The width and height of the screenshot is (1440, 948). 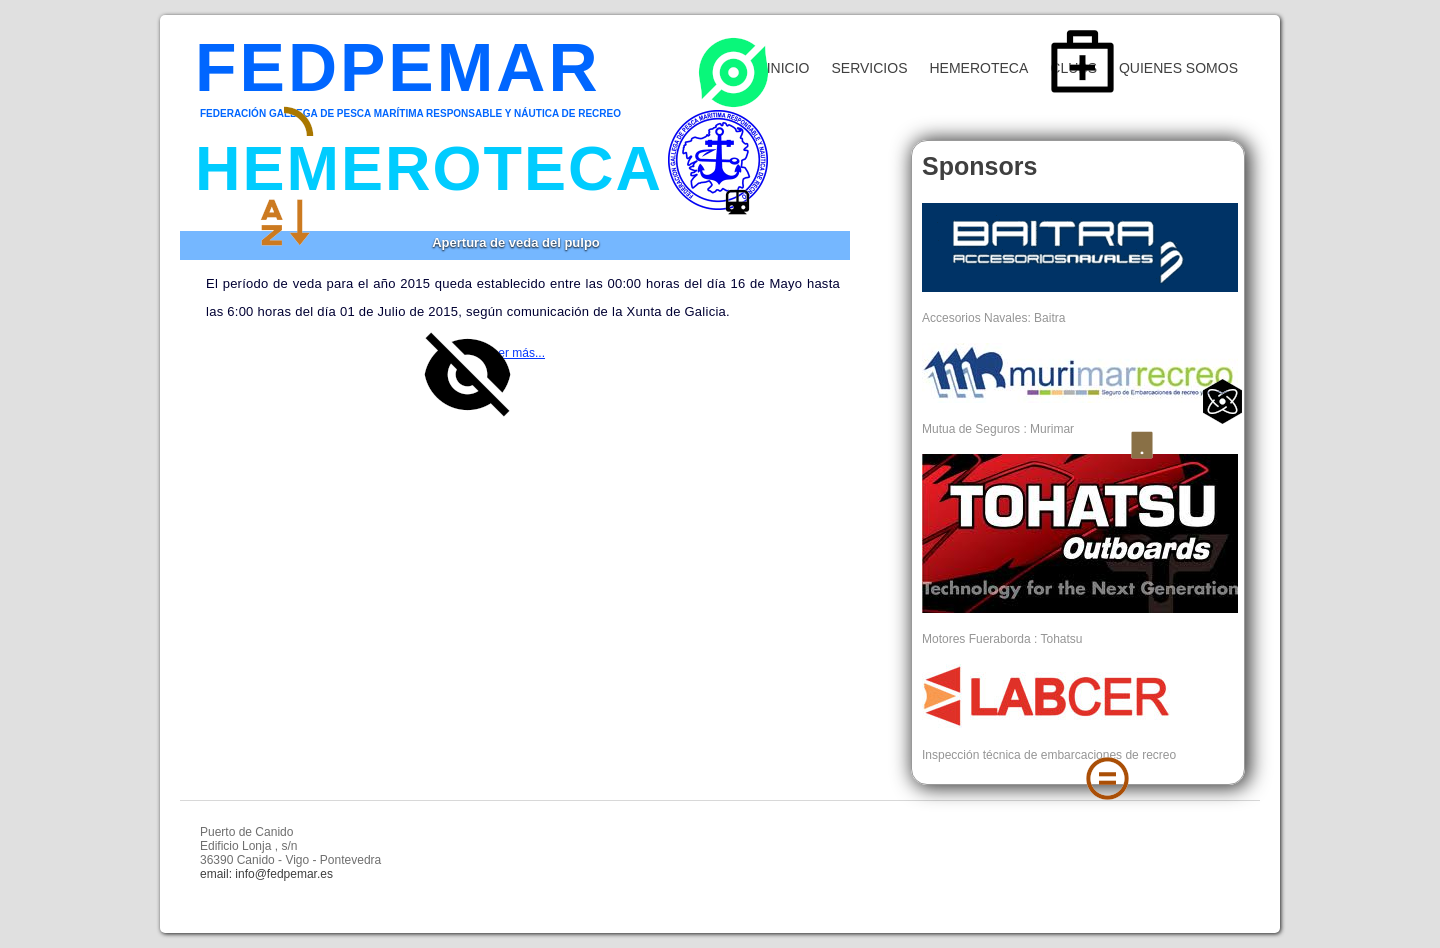 I want to click on preact javascript library logo, so click(x=1222, y=401).